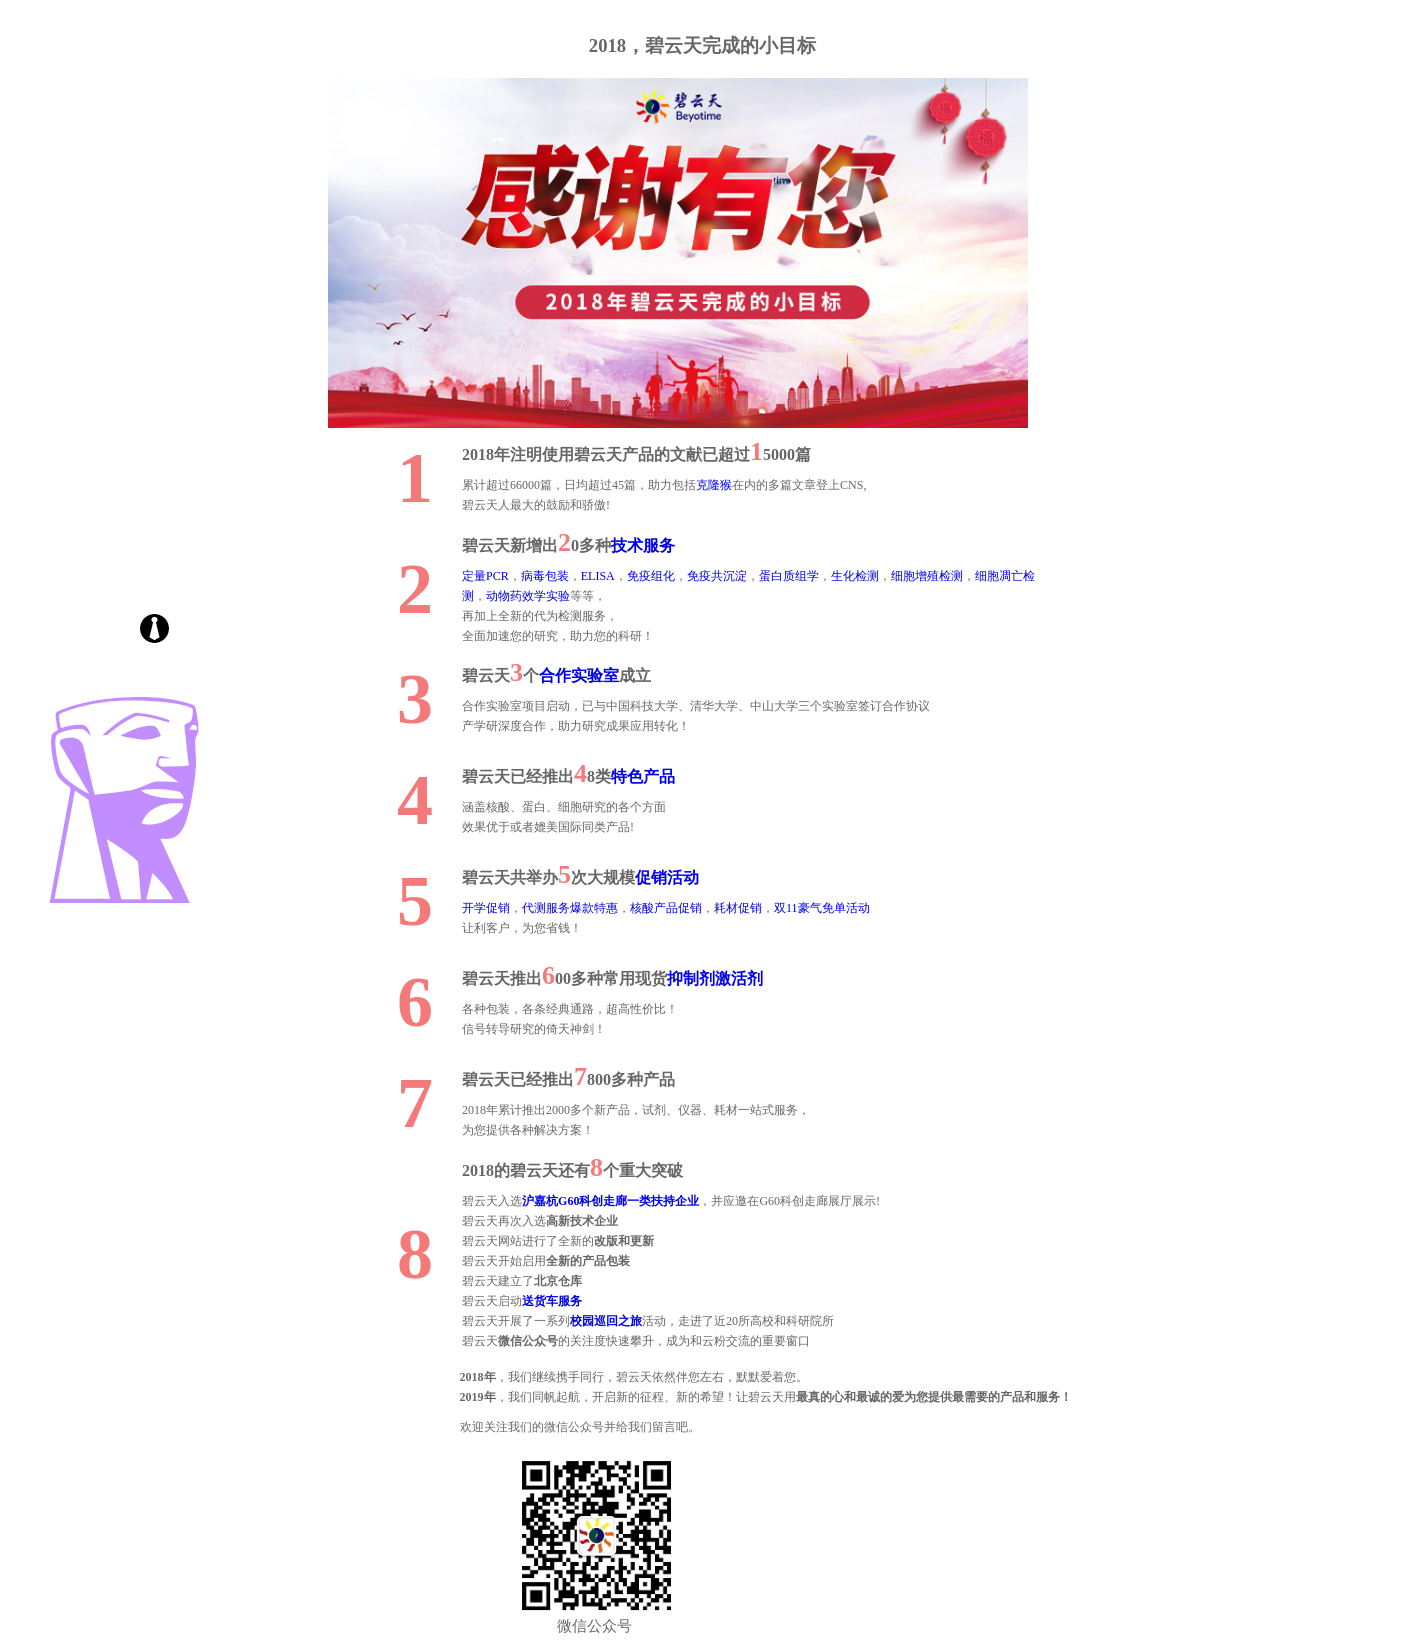 The image size is (1405, 1648). Describe the element at coordinates (154, 628) in the screenshot. I see `mainwp logo` at that location.